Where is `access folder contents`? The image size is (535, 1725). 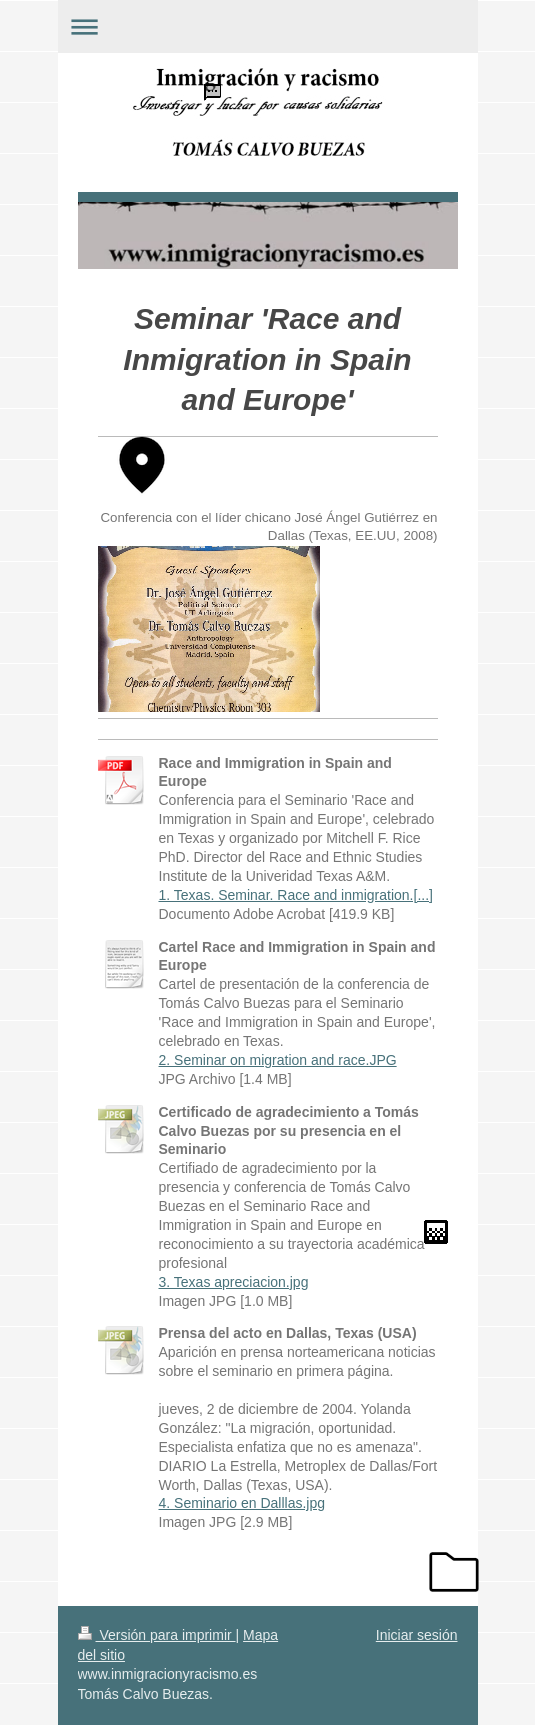 access folder contents is located at coordinates (454, 1571).